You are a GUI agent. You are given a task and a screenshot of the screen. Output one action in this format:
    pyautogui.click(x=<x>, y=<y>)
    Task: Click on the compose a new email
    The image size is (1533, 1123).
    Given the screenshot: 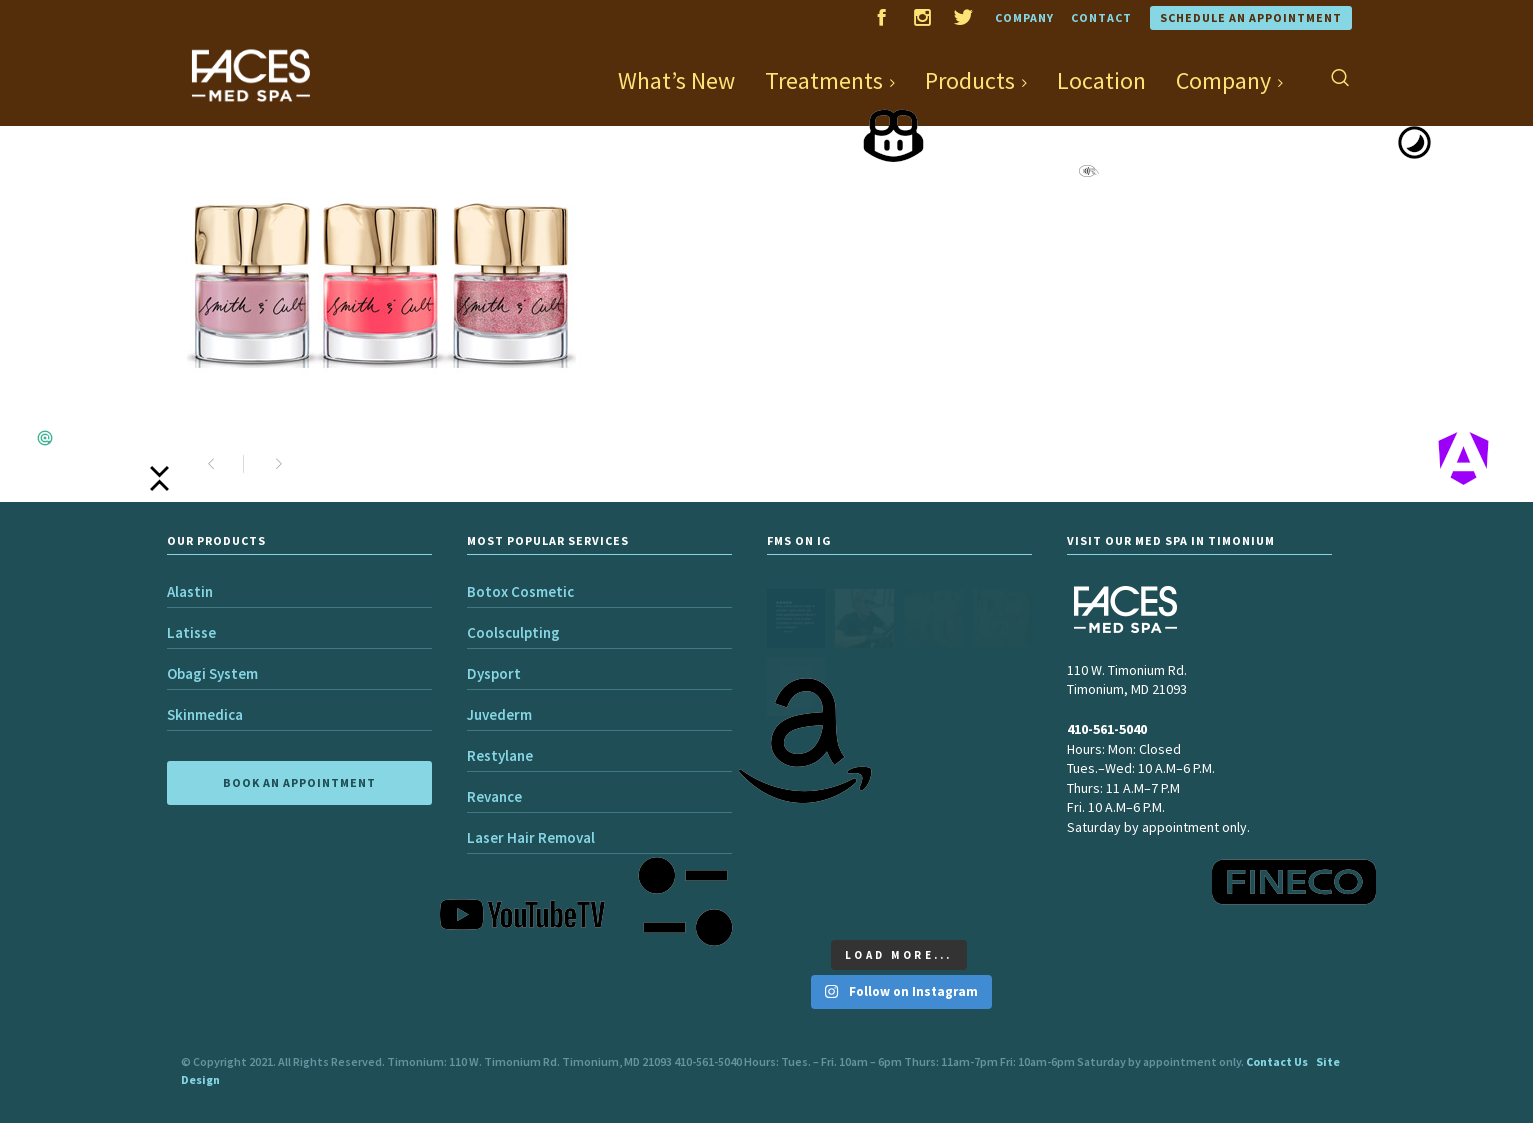 What is the action you would take?
    pyautogui.click(x=45, y=438)
    